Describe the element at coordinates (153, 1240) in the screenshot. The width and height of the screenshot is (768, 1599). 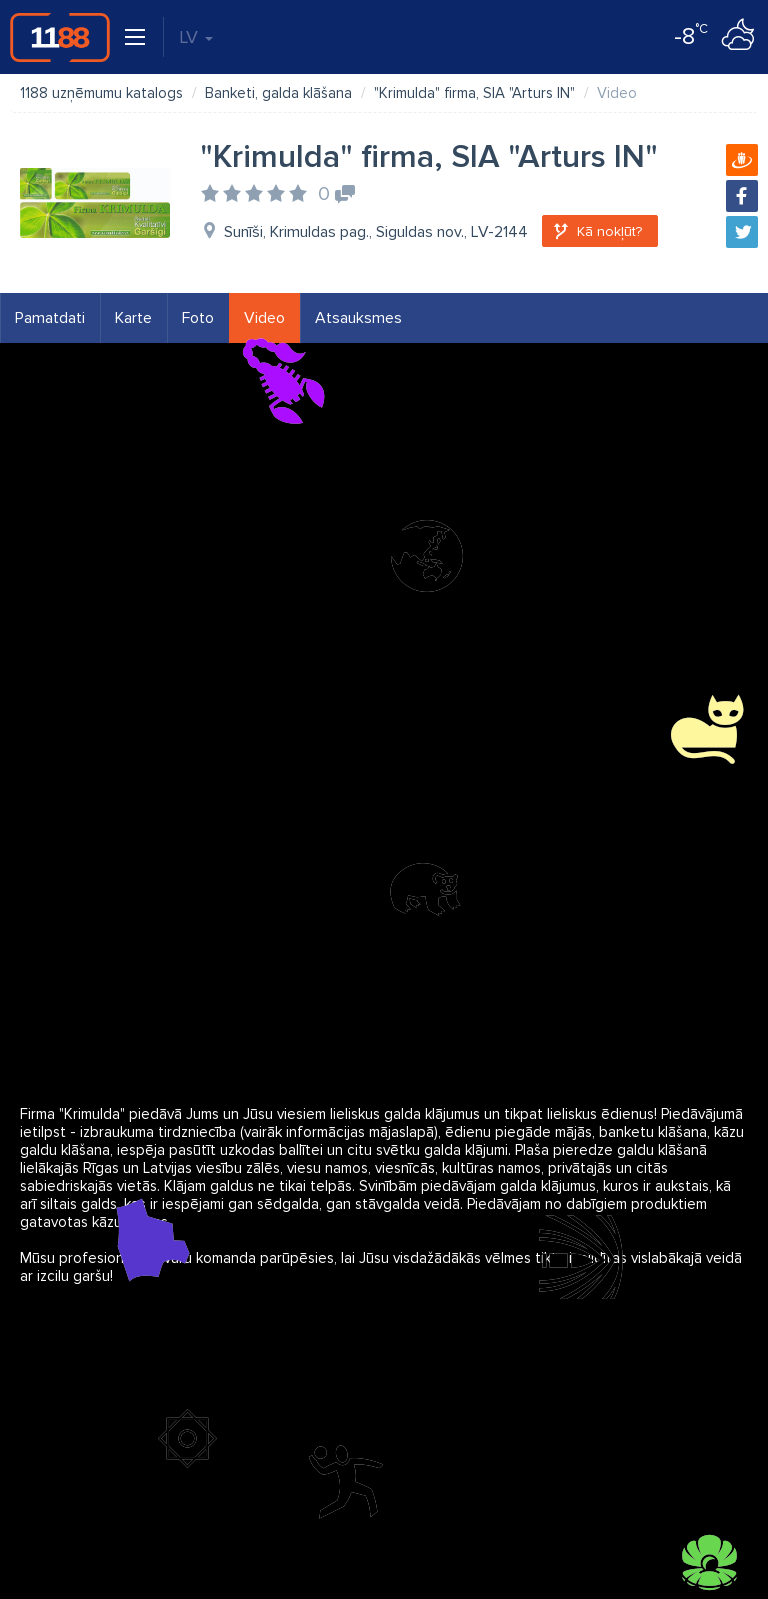
I see `select Bolivia as your country or region` at that location.